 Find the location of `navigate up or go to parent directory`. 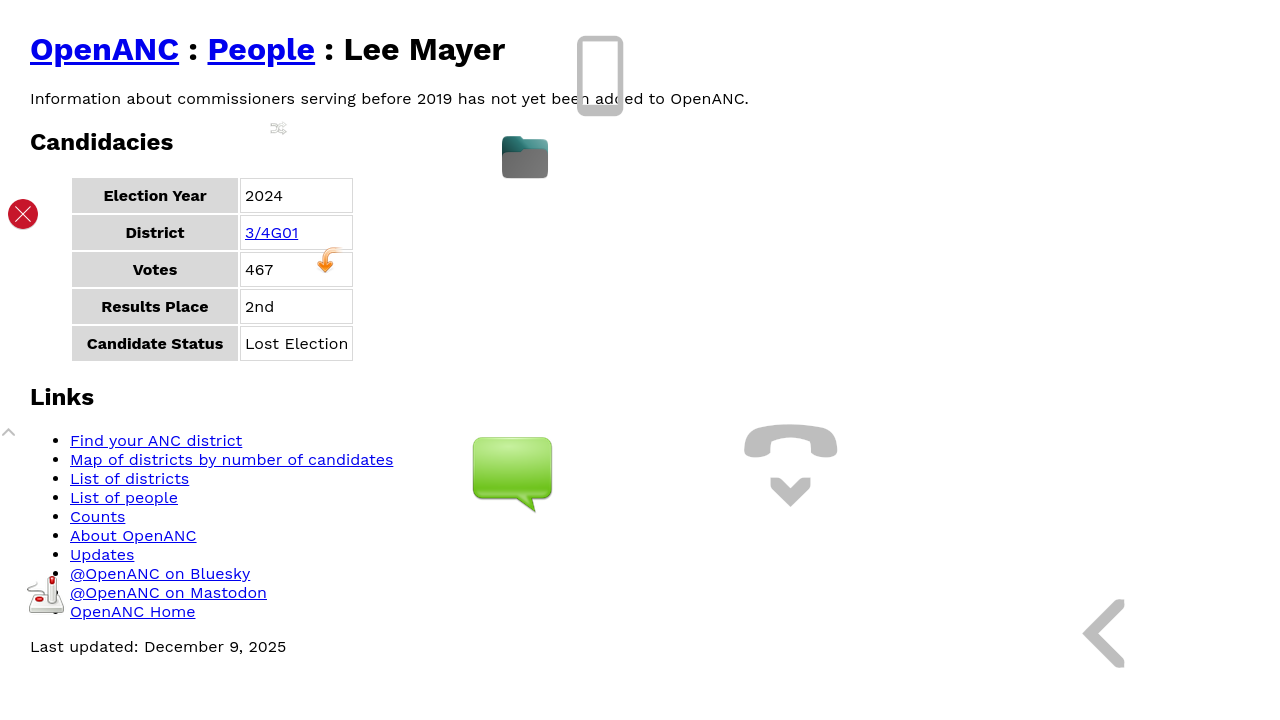

navigate up or go to parent directory is located at coordinates (8, 431).